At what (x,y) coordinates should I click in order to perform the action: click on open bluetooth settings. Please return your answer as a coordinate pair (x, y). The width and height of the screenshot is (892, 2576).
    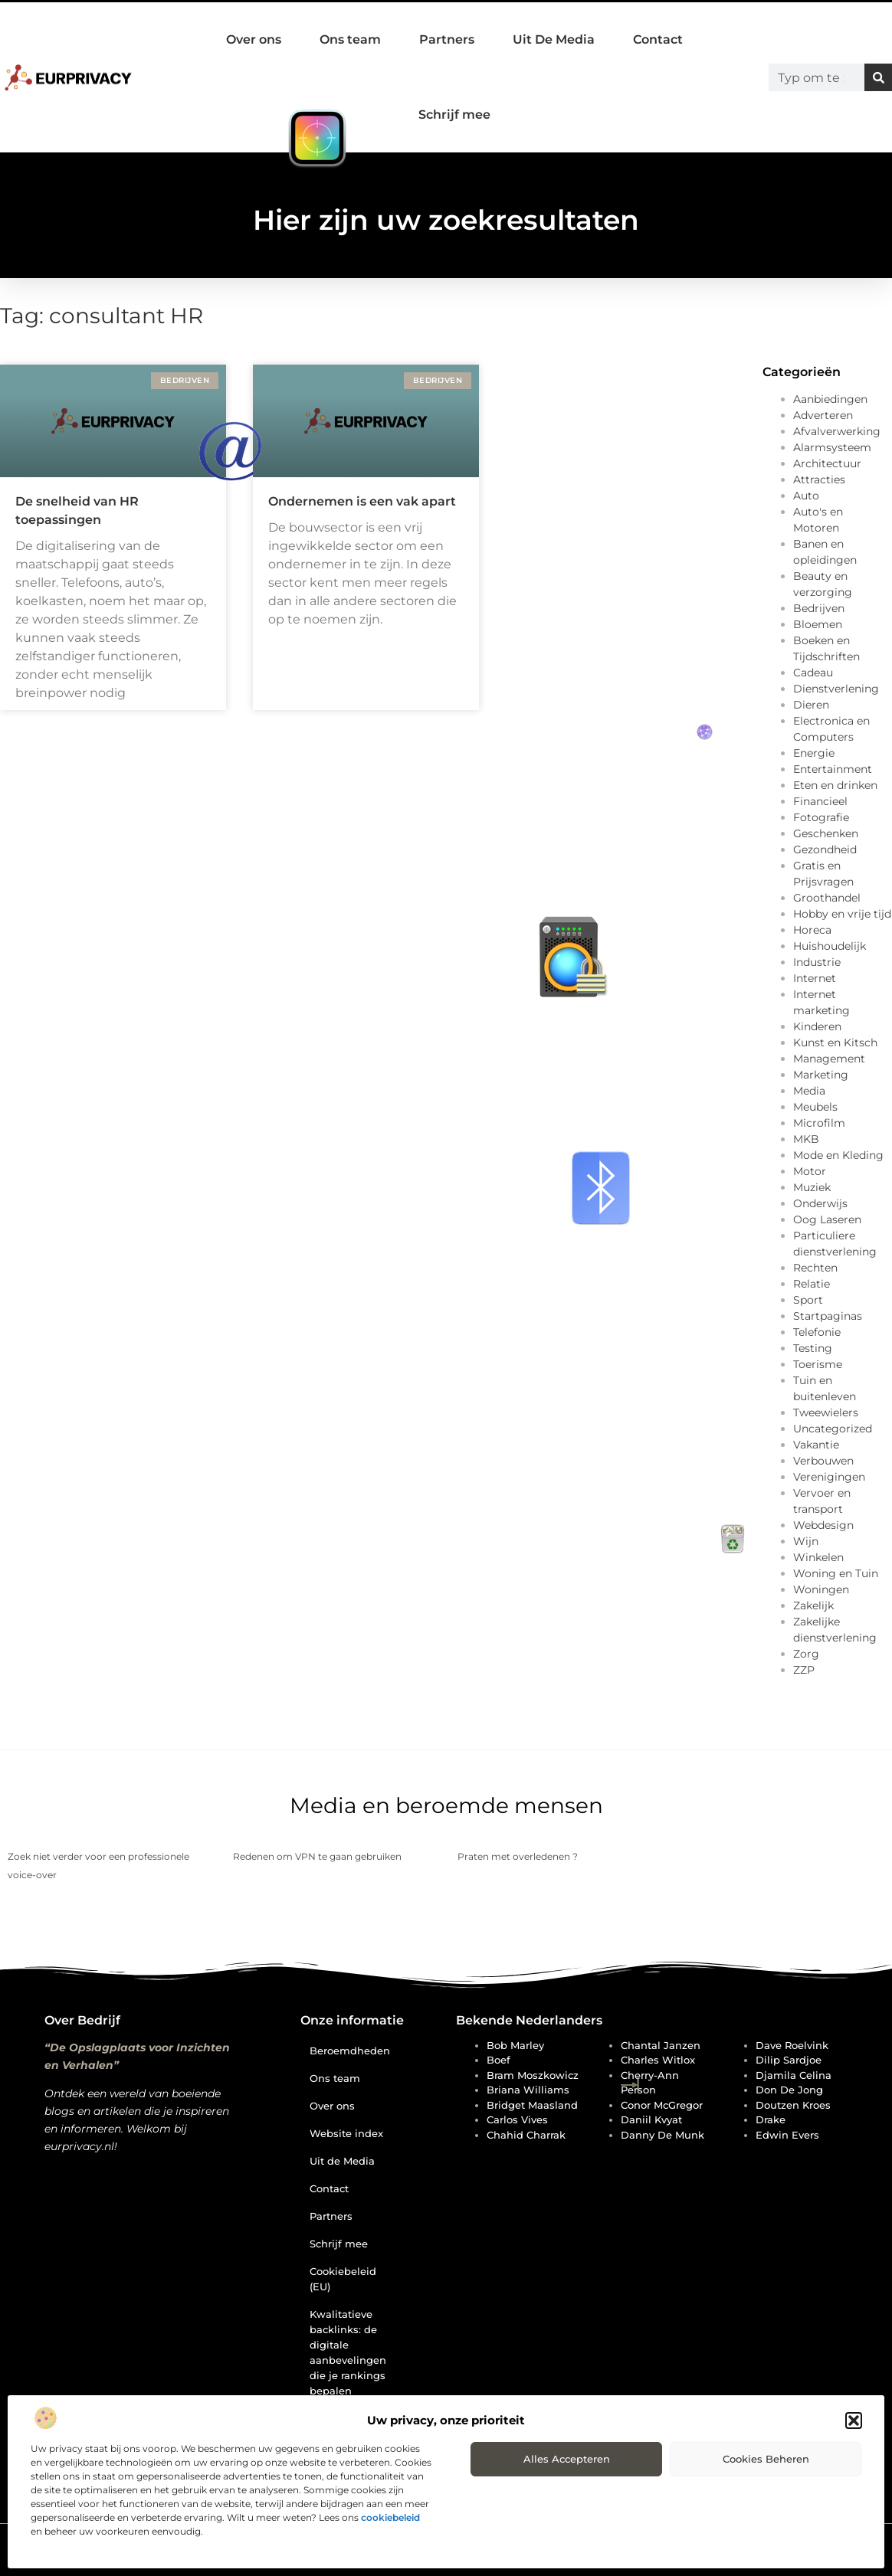
    Looking at the image, I should click on (601, 1188).